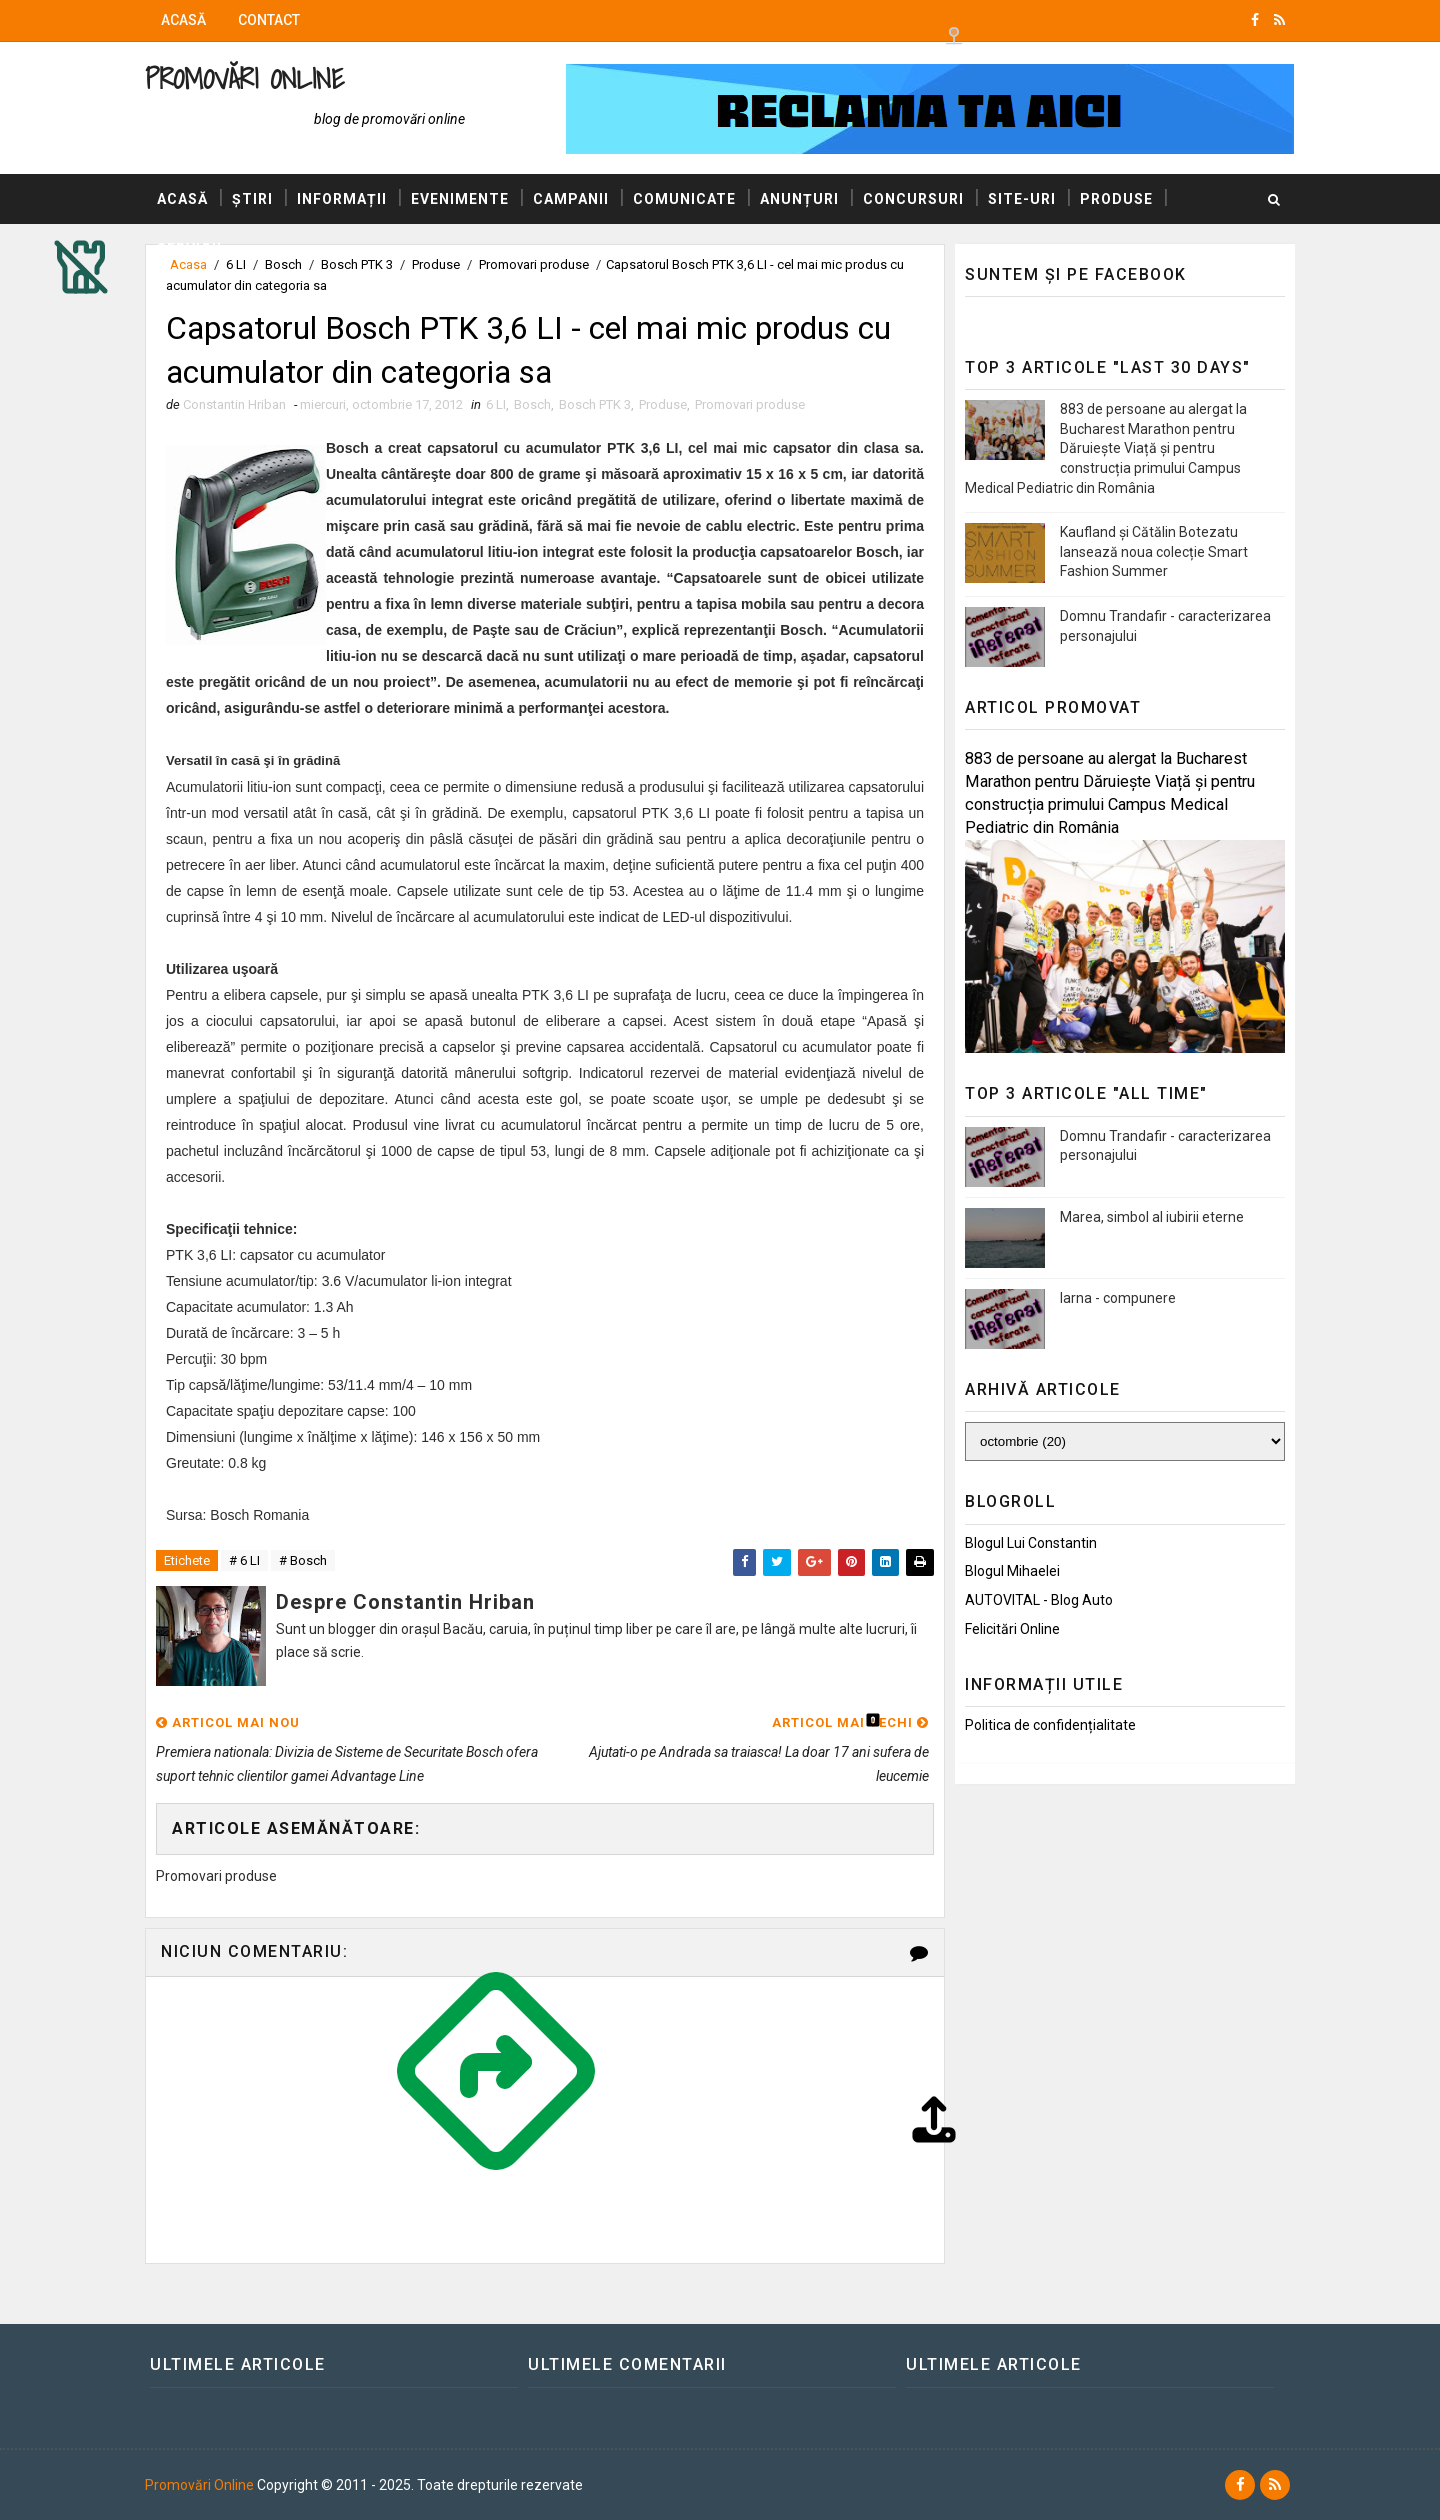  Describe the element at coordinates (934, 2121) in the screenshot. I see `upload a file or document` at that location.